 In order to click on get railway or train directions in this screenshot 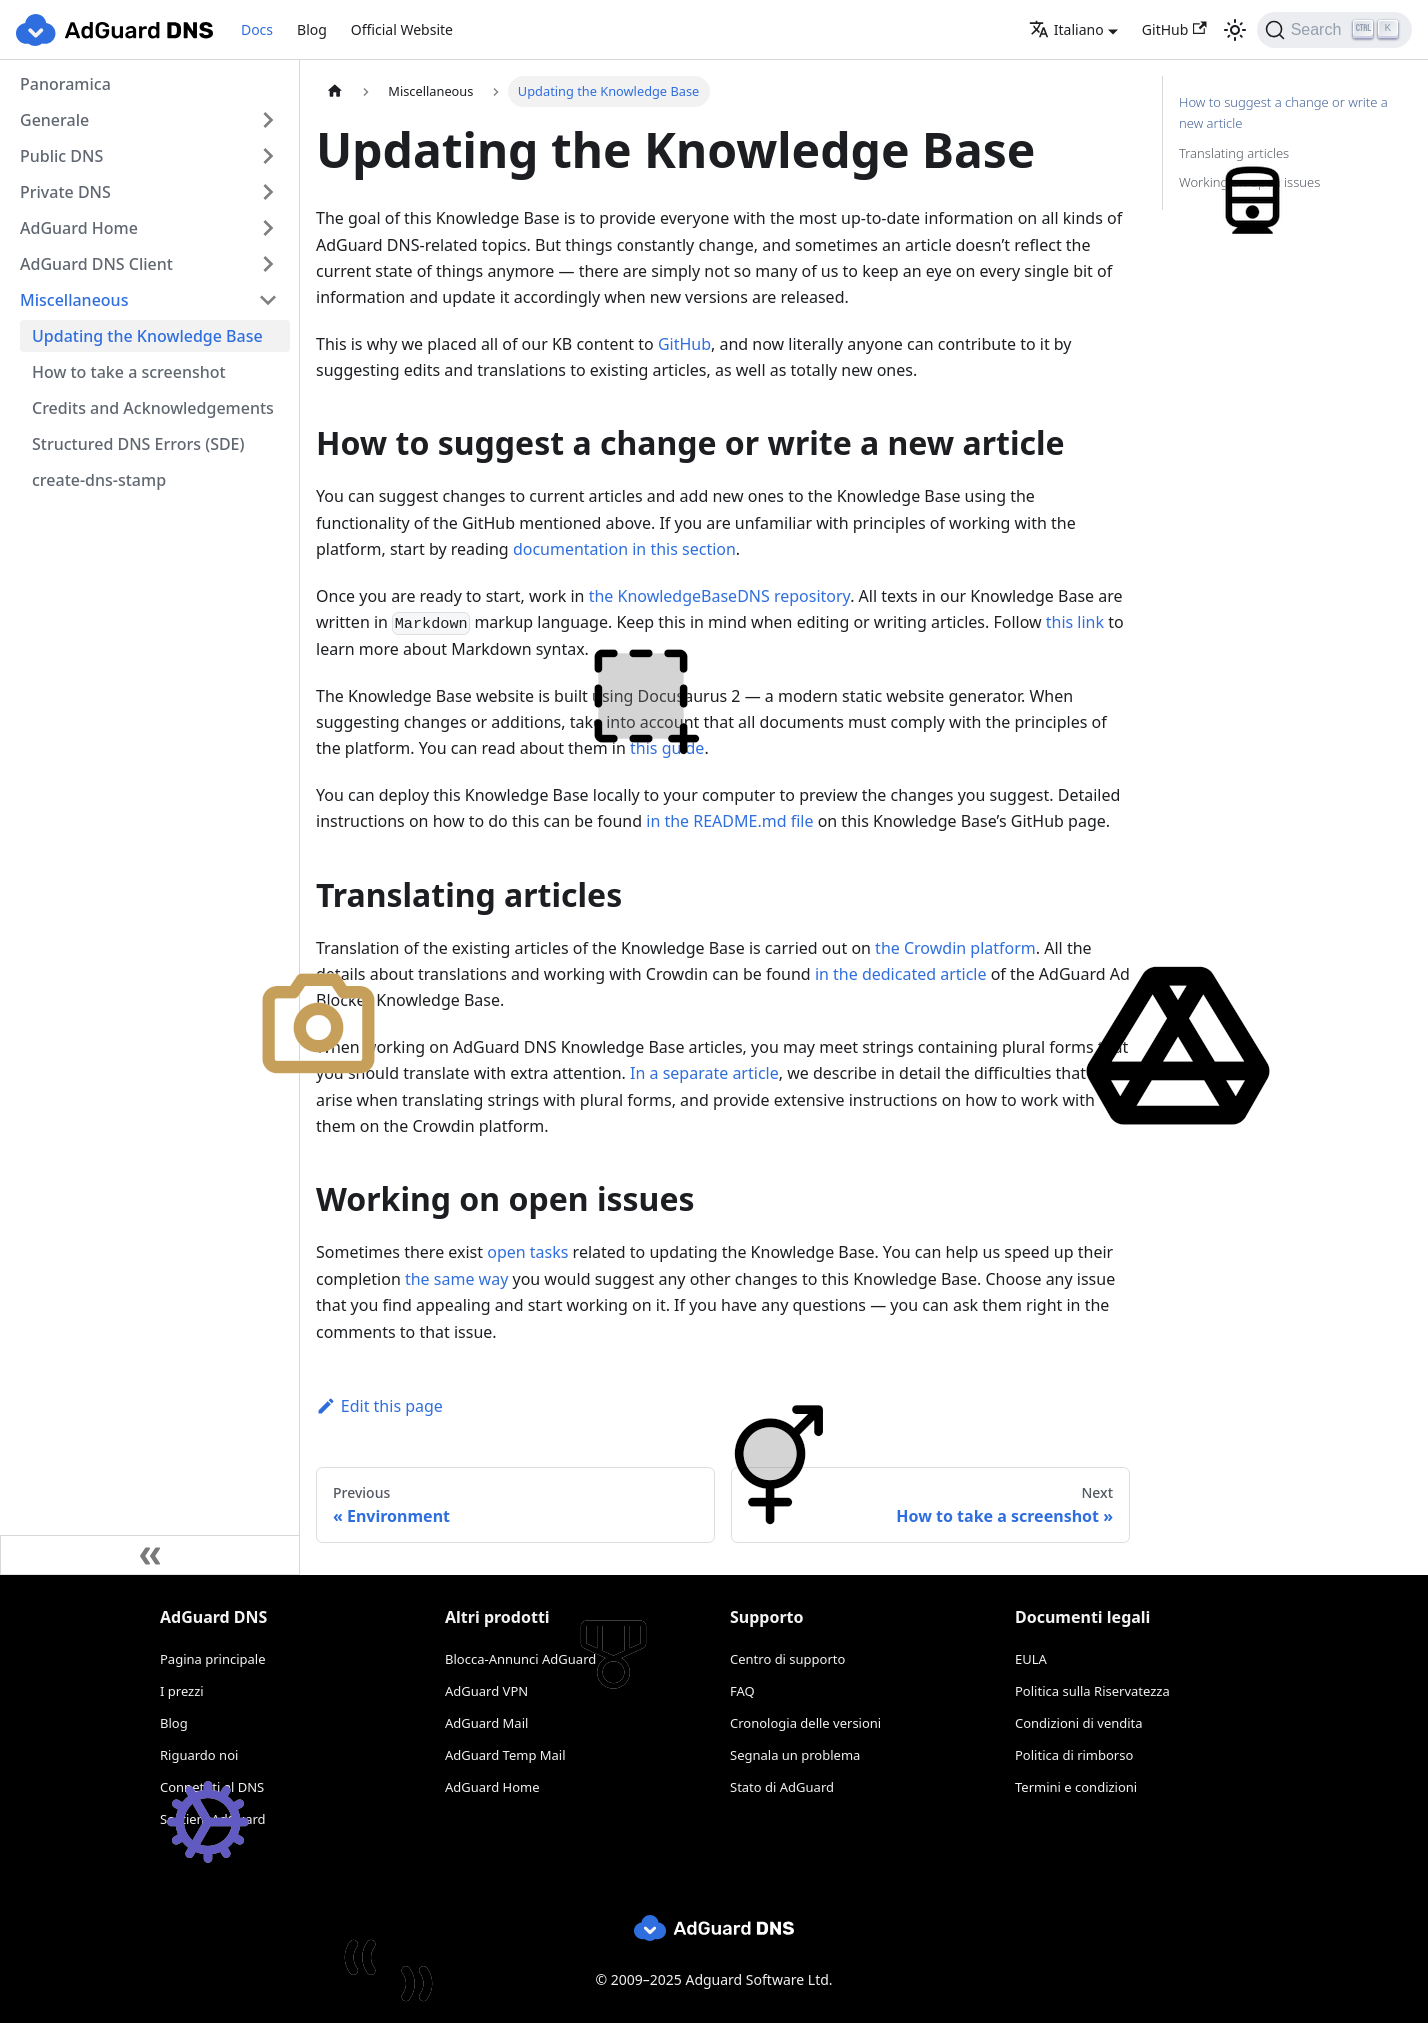, I will do `click(1252, 203)`.